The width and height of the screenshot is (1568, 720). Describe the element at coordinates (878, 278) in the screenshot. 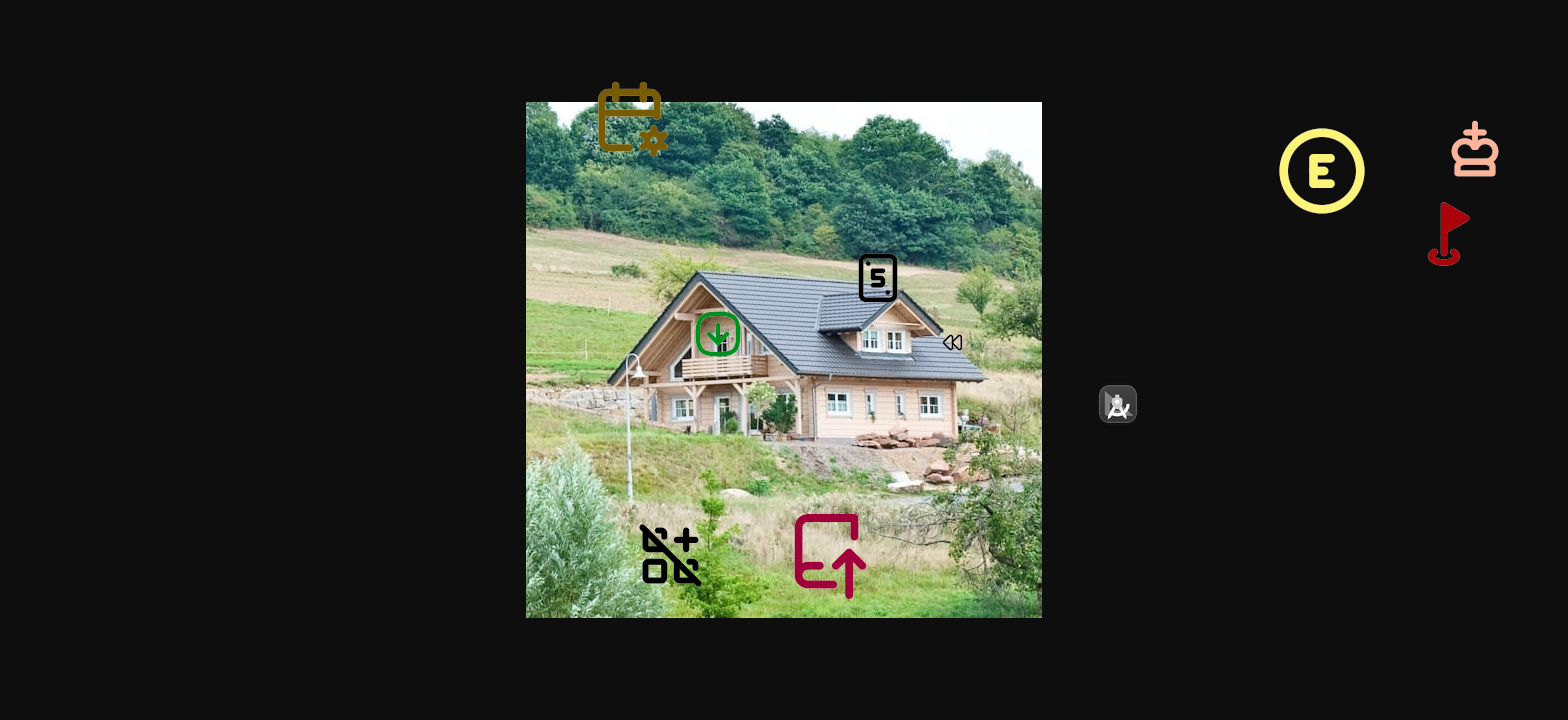

I see `represents a 5 of clubs playing card` at that location.